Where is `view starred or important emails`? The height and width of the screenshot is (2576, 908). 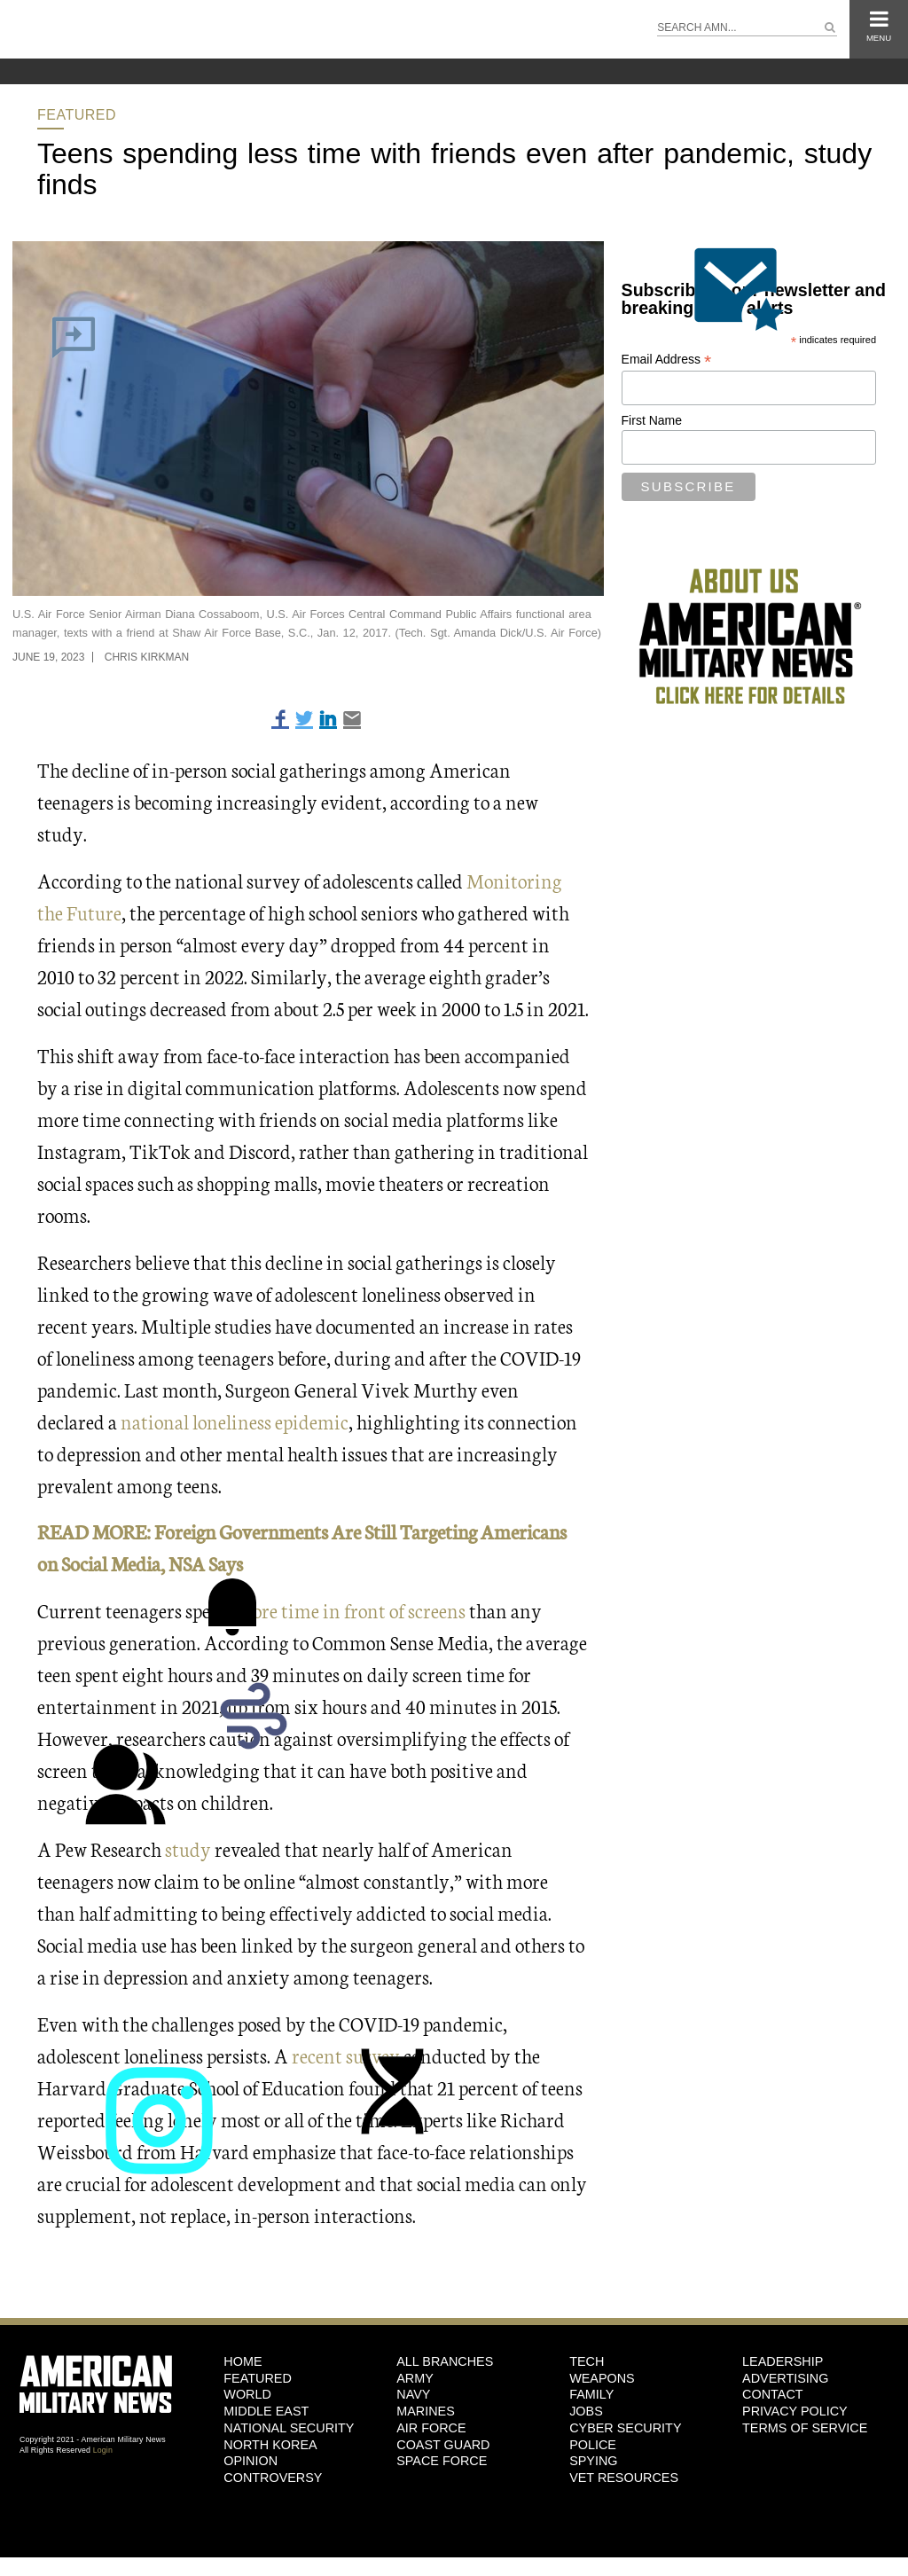 view starred or important emails is located at coordinates (735, 285).